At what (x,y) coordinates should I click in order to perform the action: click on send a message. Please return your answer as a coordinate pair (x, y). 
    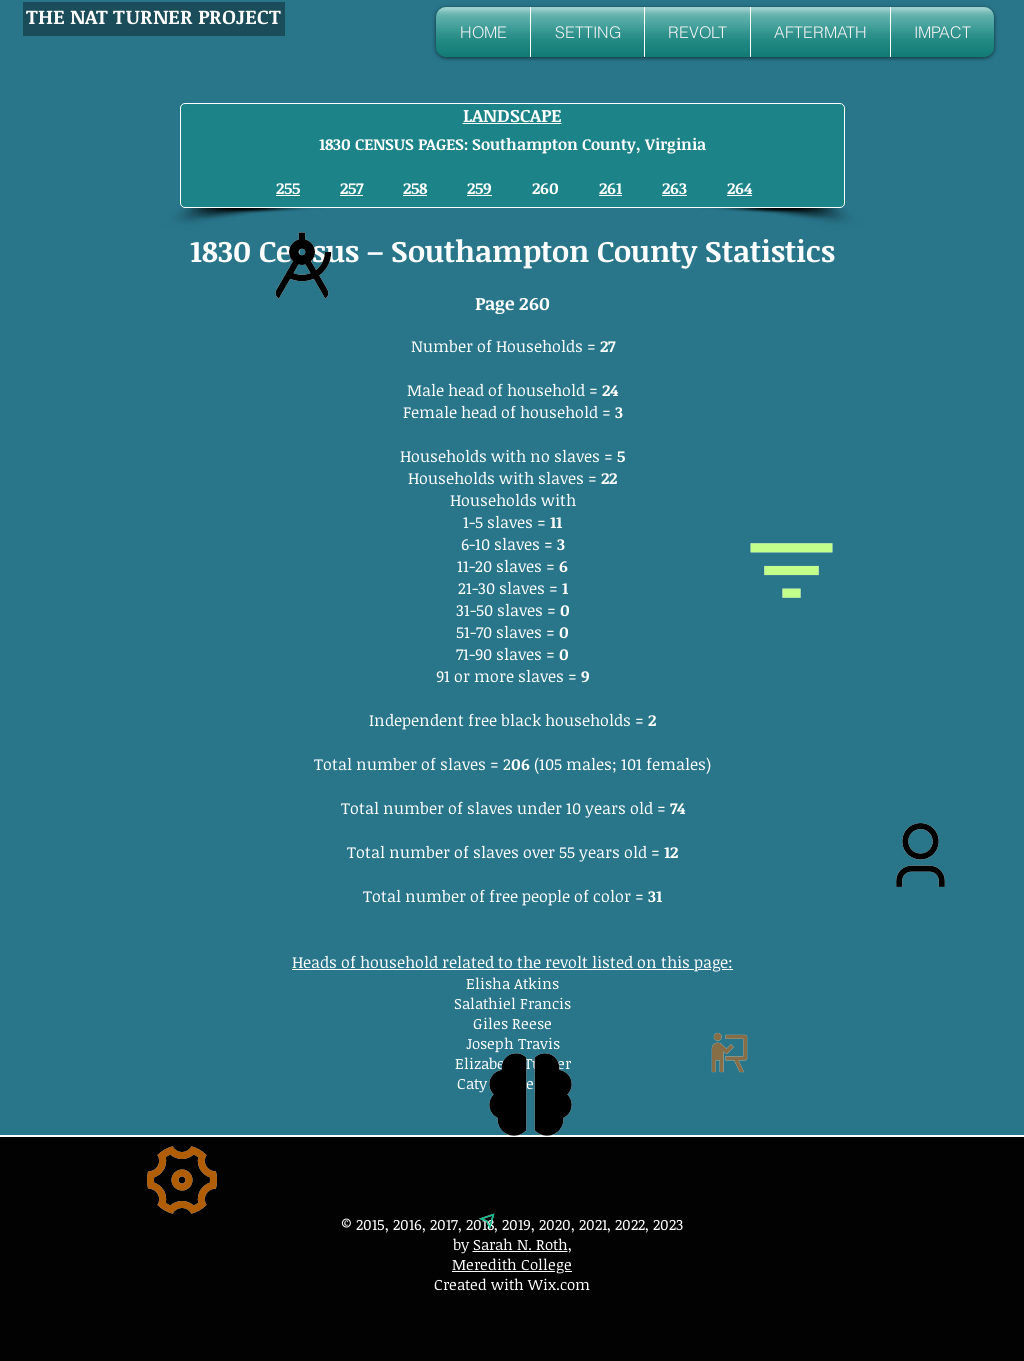
    Looking at the image, I should click on (487, 1221).